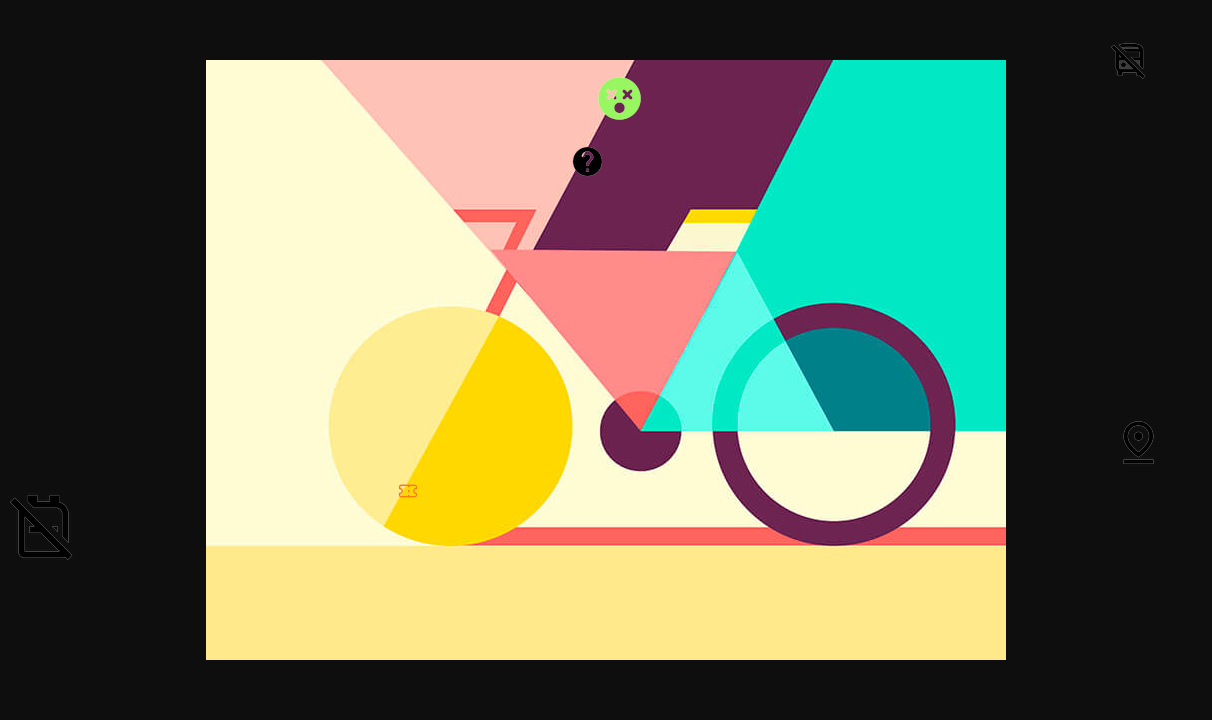  What do you see at coordinates (43, 526) in the screenshot?
I see `backpacks not allowed in this area` at bounding box center [43, 526].